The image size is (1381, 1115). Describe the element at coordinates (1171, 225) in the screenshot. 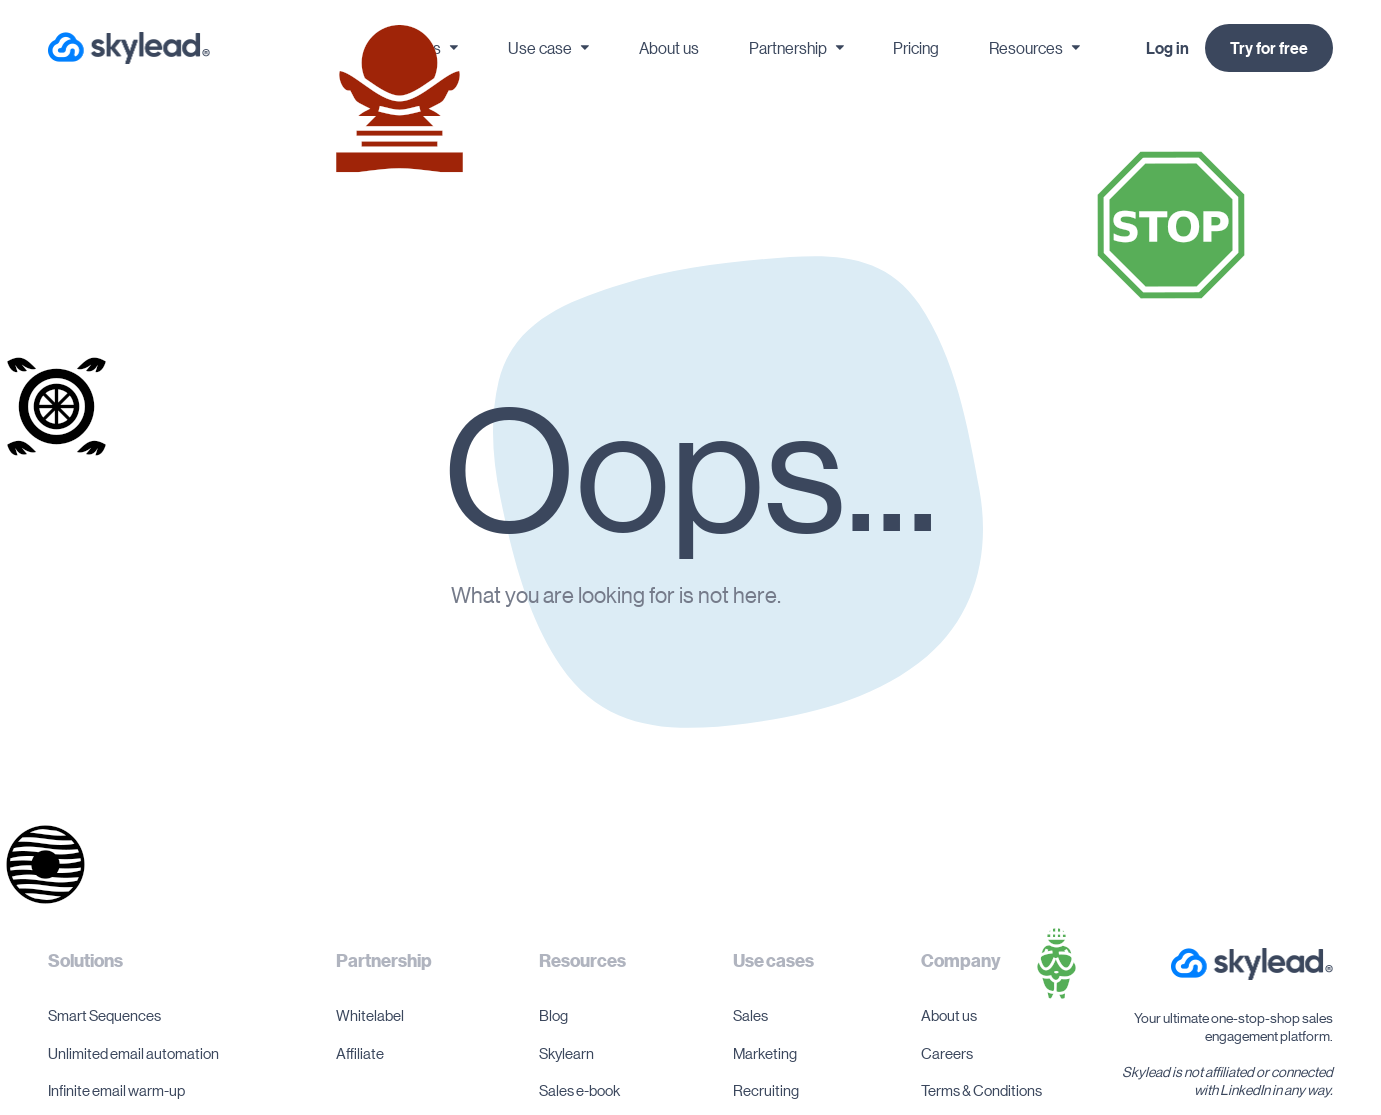

I see `stop or halt current action` at that location.